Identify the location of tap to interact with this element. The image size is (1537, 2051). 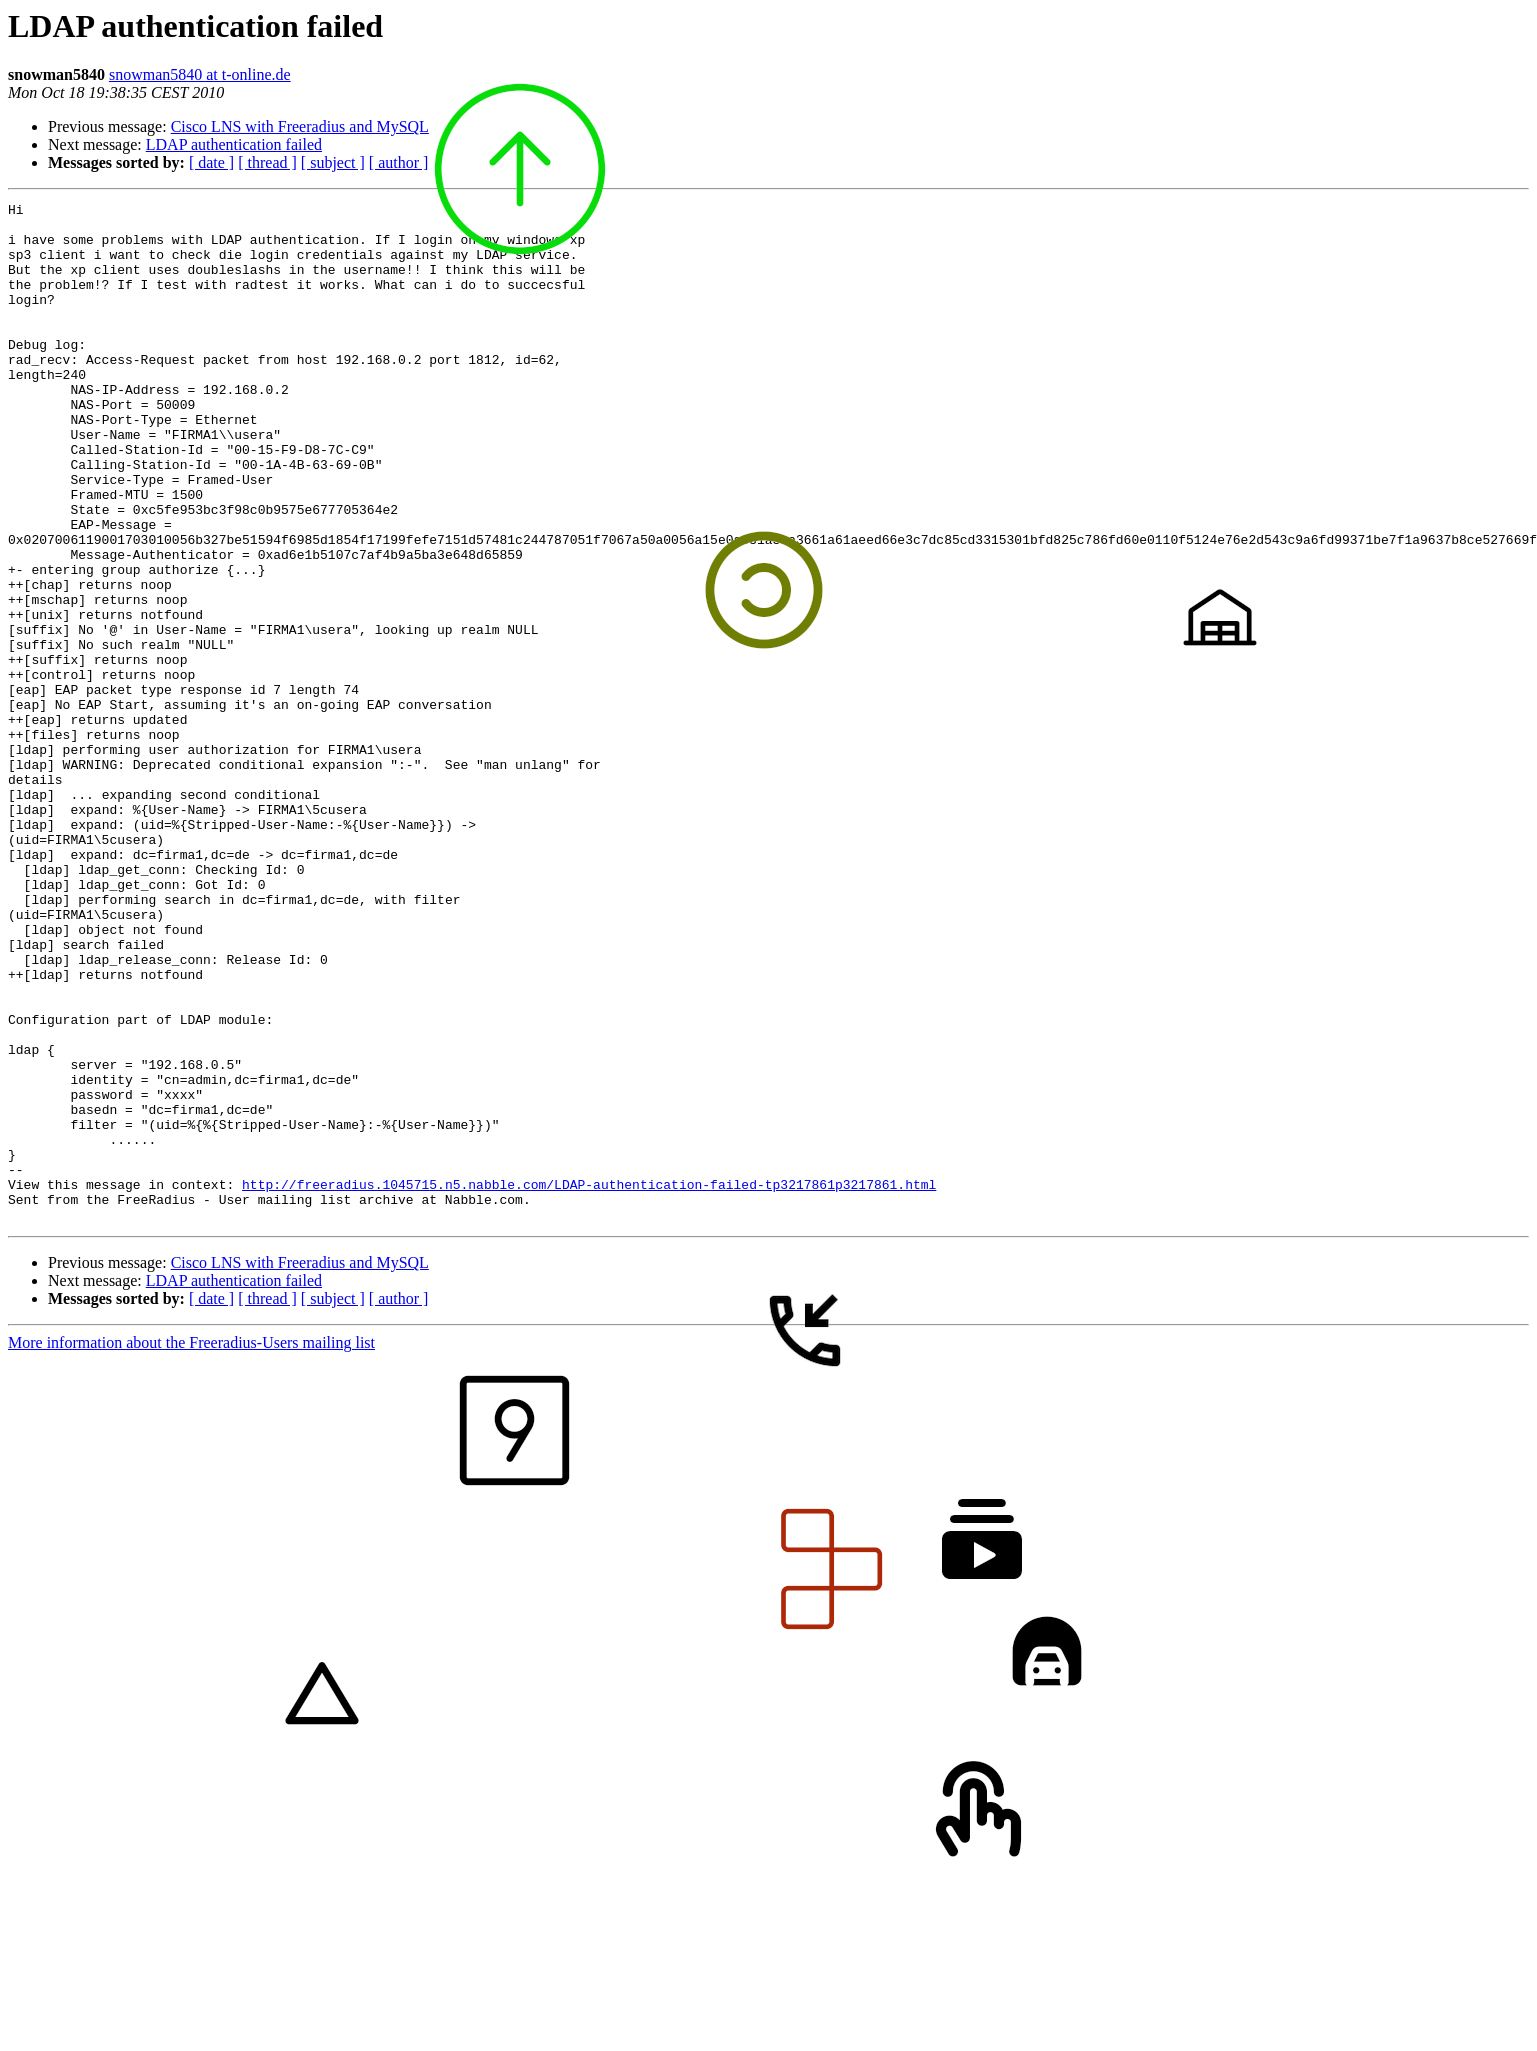
(978, 1810).